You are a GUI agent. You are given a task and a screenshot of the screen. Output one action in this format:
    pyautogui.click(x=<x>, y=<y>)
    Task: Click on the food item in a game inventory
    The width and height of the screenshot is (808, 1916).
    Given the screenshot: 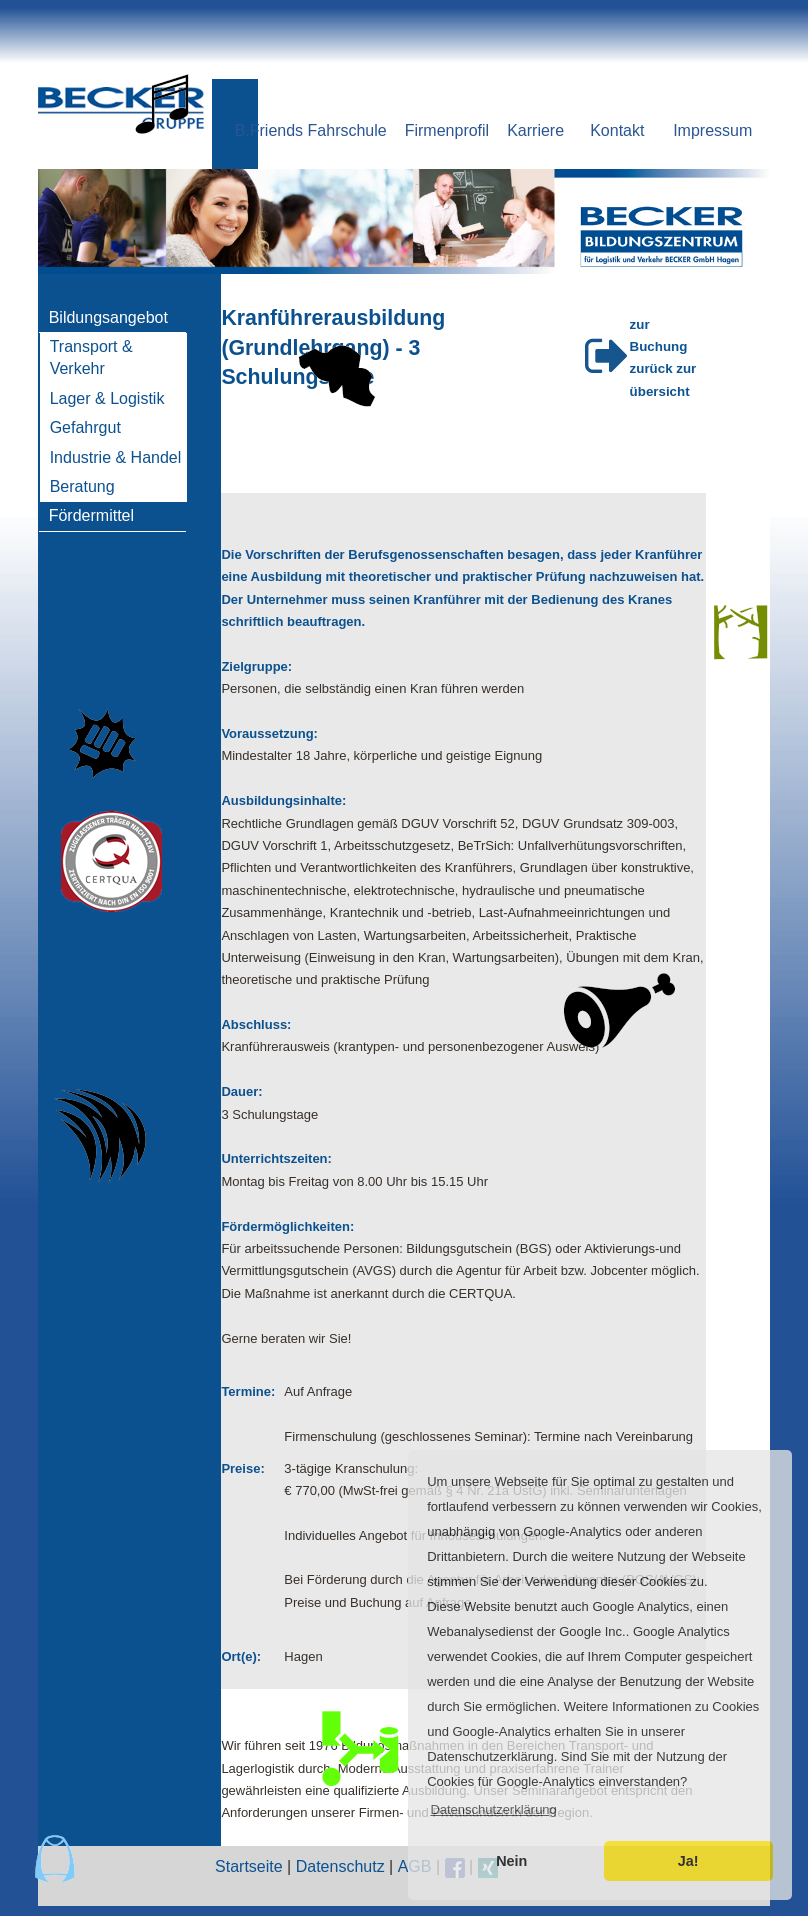 What is the action you would take?
    pyautogui.click(x=619, y=1010)
    